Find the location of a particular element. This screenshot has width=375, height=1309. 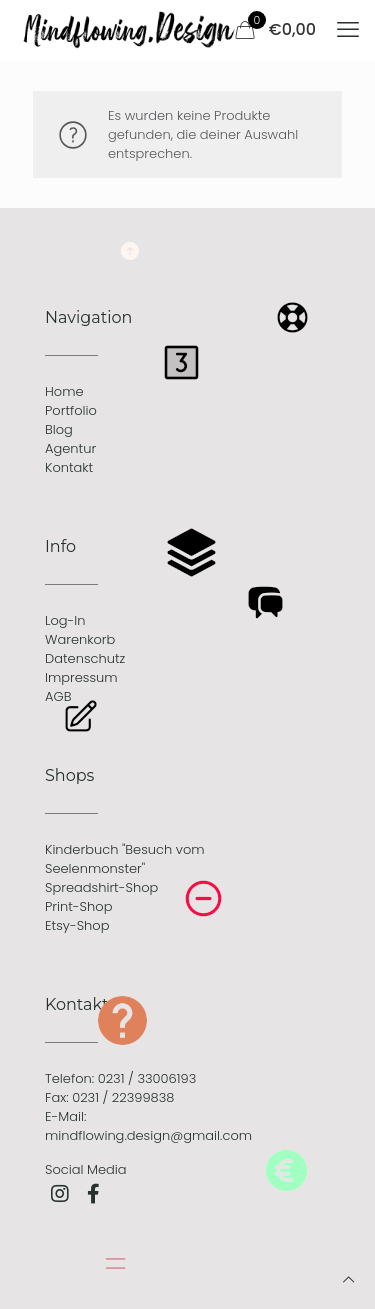

access help or support is located at coordinates (122, 1020).